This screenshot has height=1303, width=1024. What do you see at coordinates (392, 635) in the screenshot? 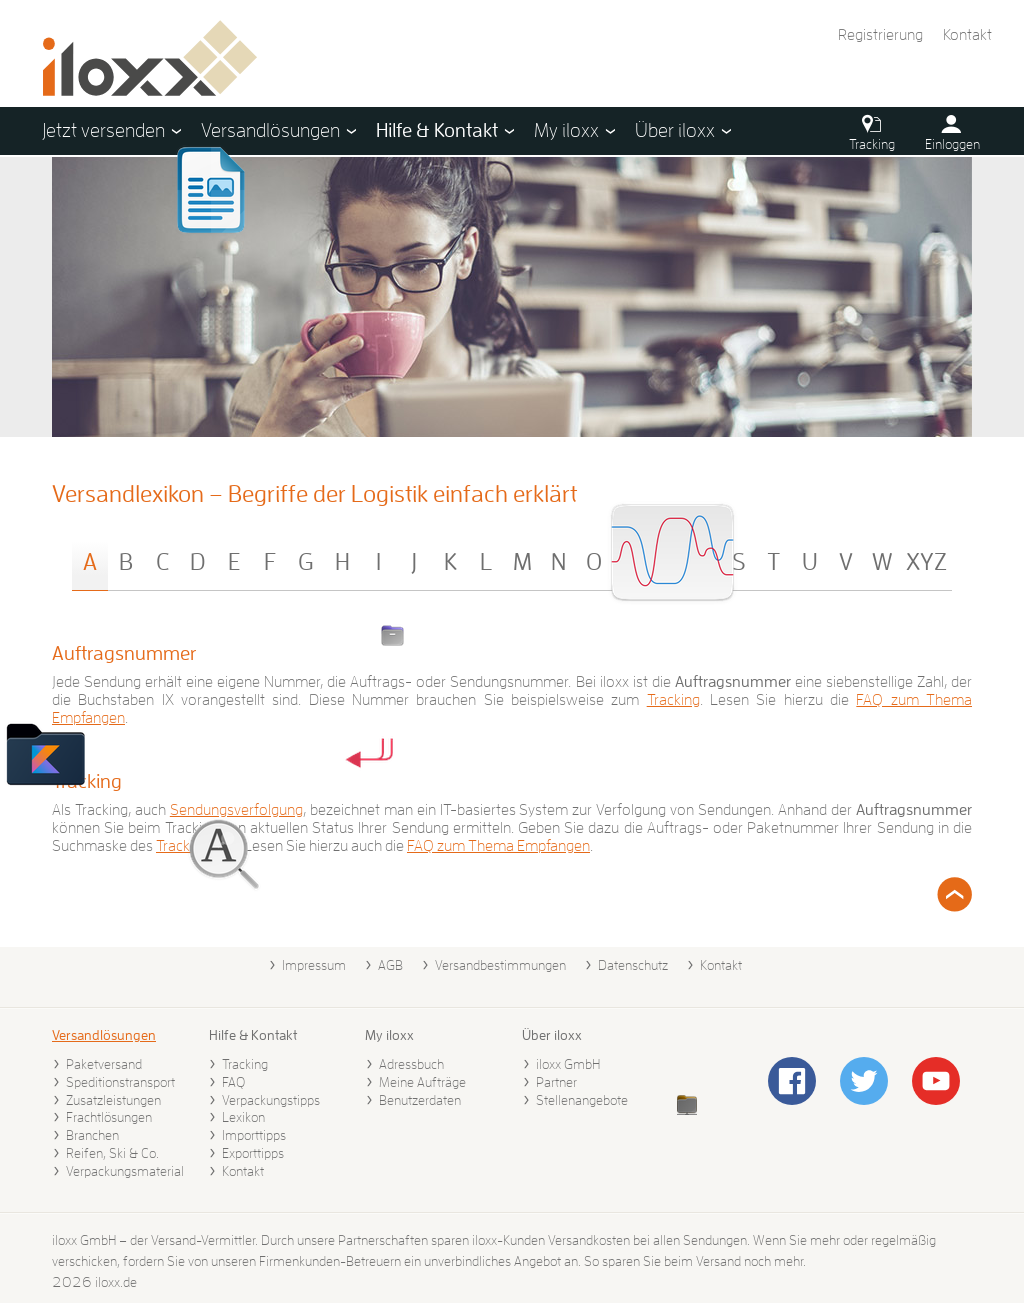
I see `open the file manager app` at bounding box center [392, 635].